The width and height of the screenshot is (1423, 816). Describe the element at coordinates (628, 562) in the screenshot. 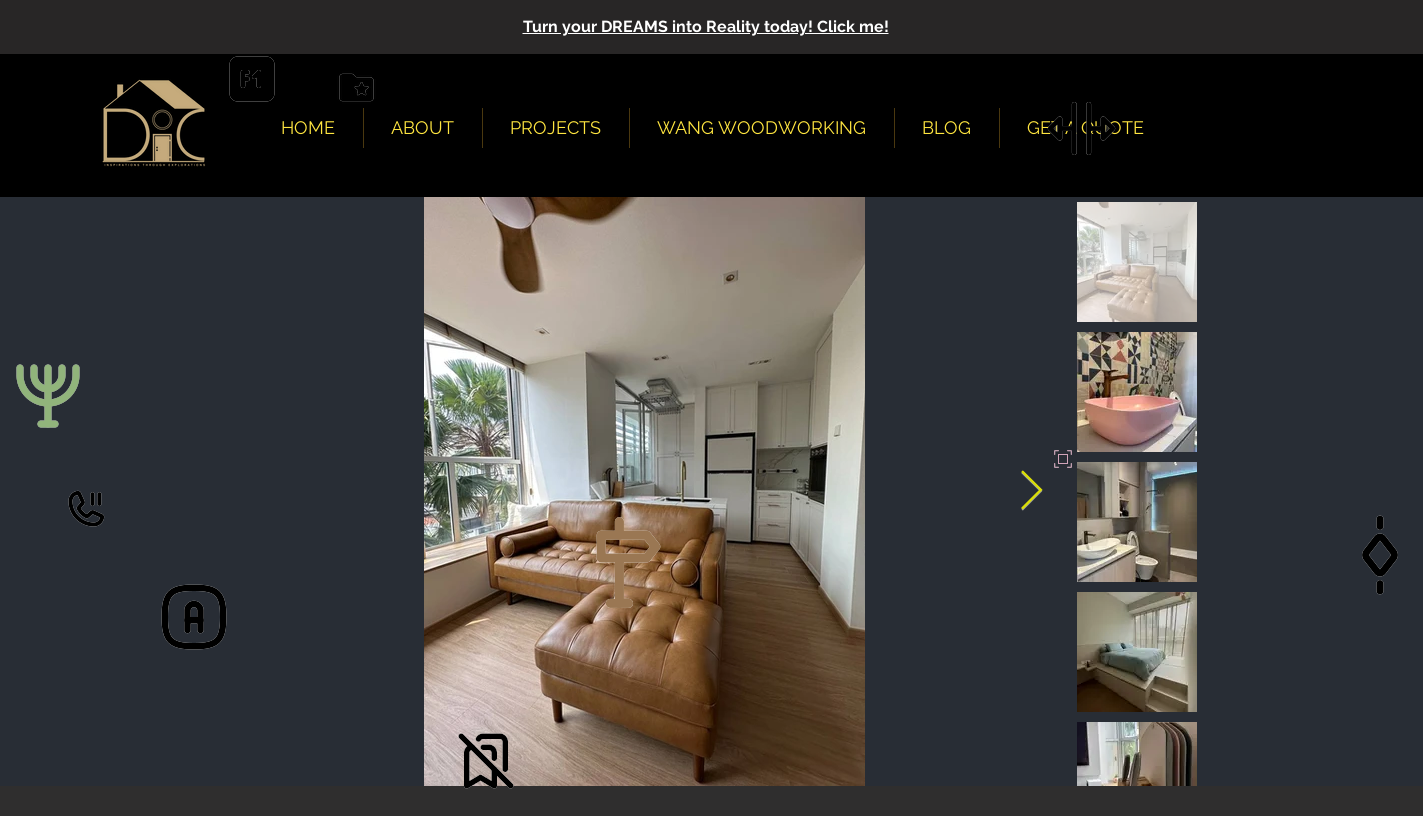

I see `navigate to directions or wayfinding` at that location.